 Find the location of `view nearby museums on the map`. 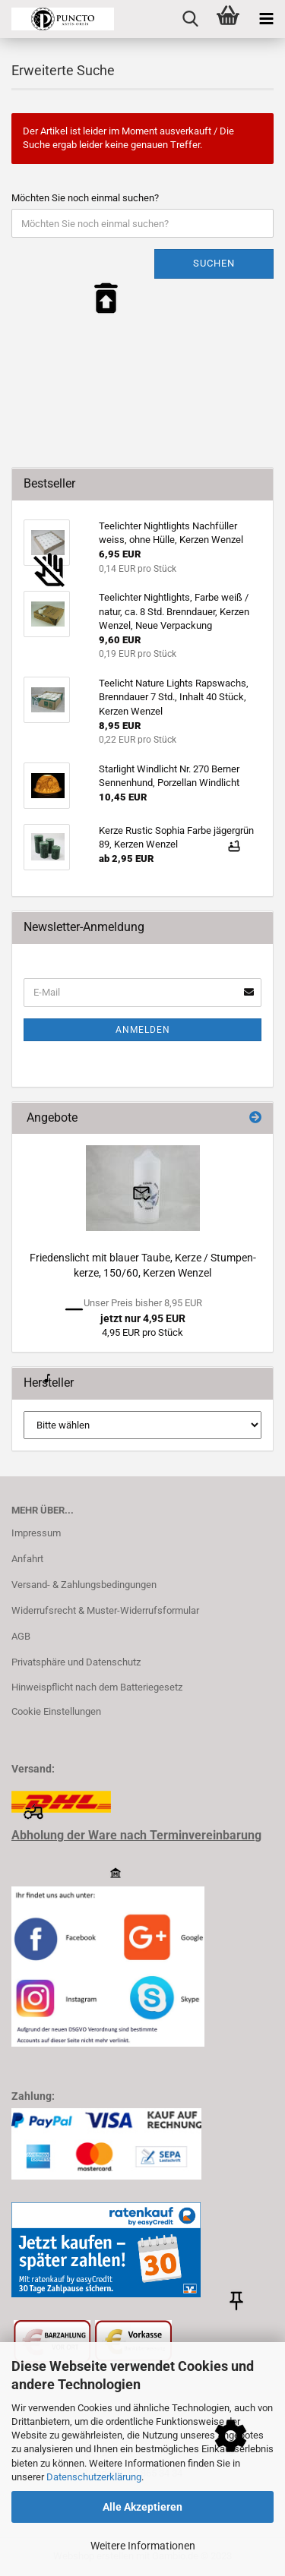

view nearby museums on the map is located at coordinates (116, 1873).